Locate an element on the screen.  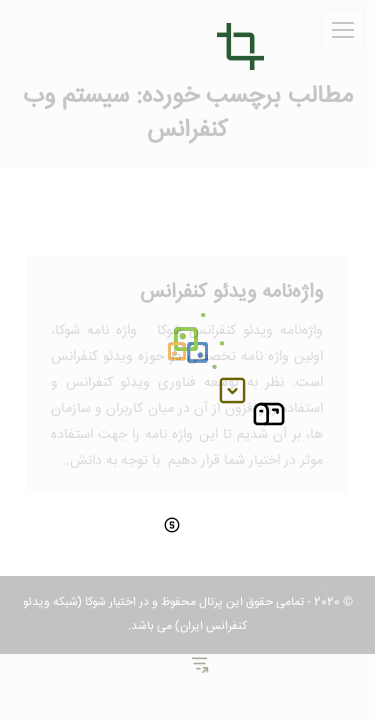
share current filter settings is located at coordinates (199, 663).